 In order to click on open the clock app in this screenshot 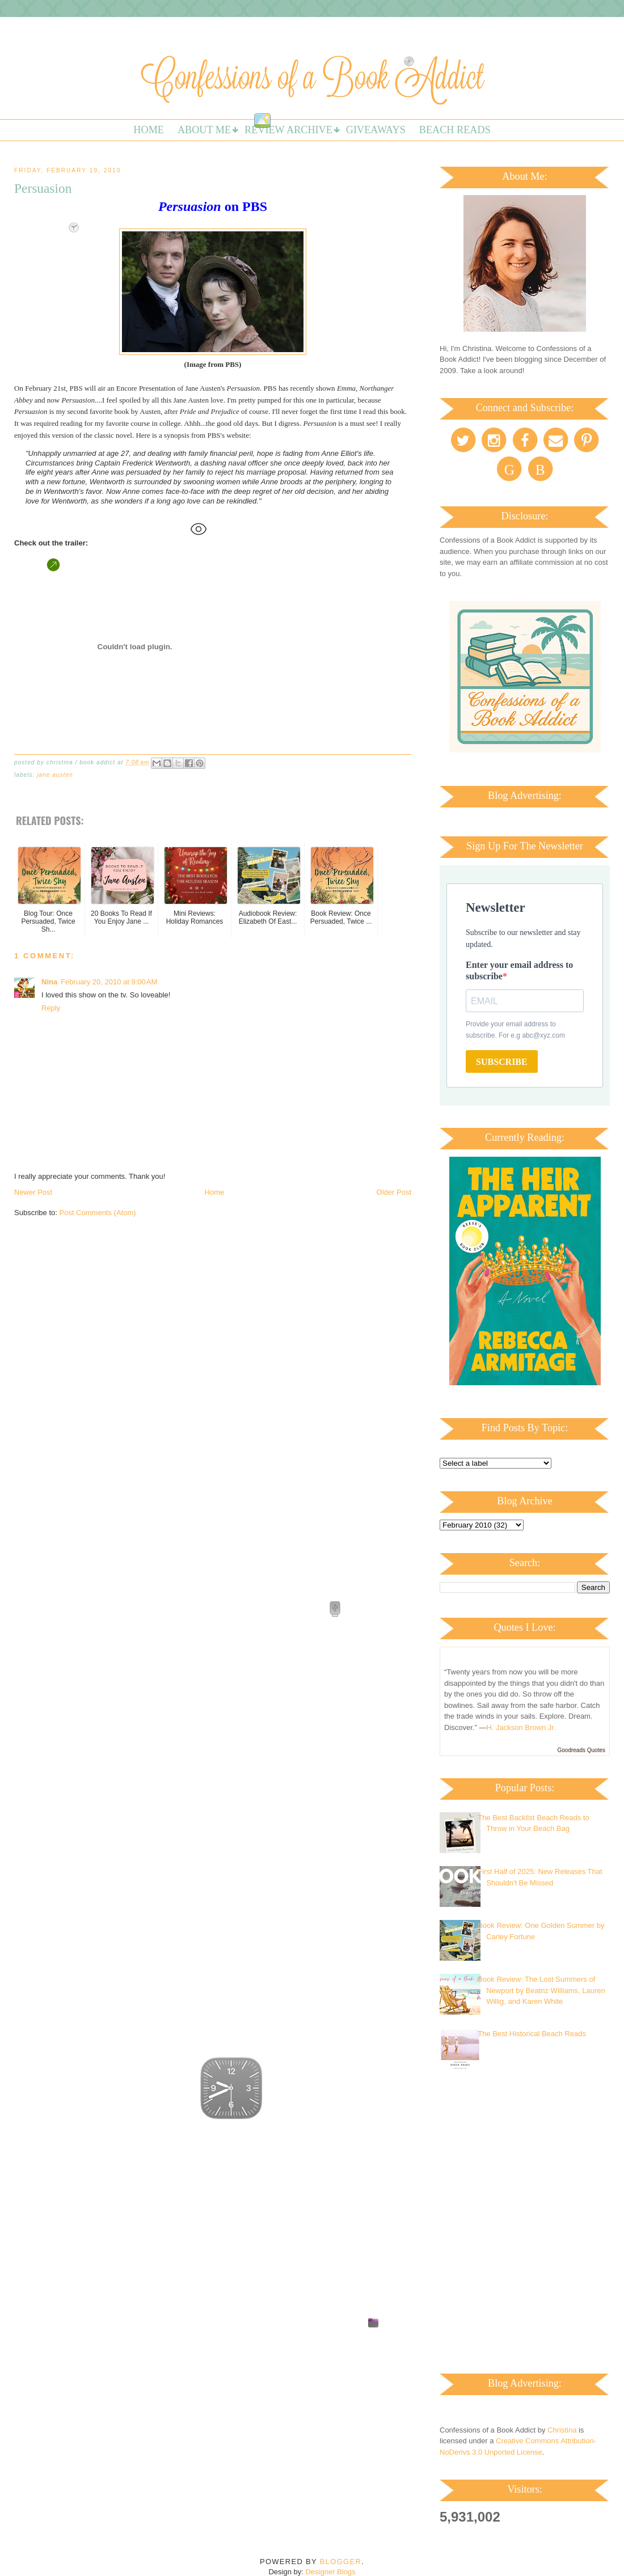, I will do `click(231, 2088)`.